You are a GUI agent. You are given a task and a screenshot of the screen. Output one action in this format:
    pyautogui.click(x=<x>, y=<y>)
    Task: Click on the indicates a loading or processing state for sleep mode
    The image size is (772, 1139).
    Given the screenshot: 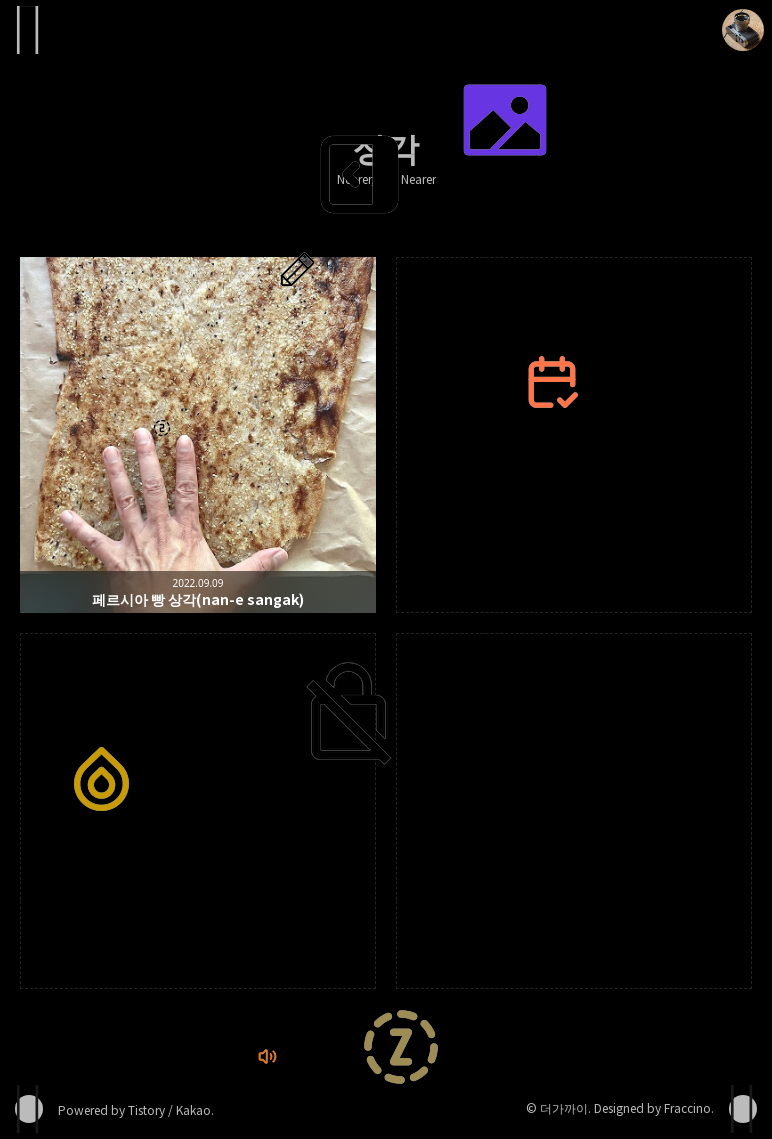 What is the action you would take?
    pyautogui.click(x=401, y=1047)
    